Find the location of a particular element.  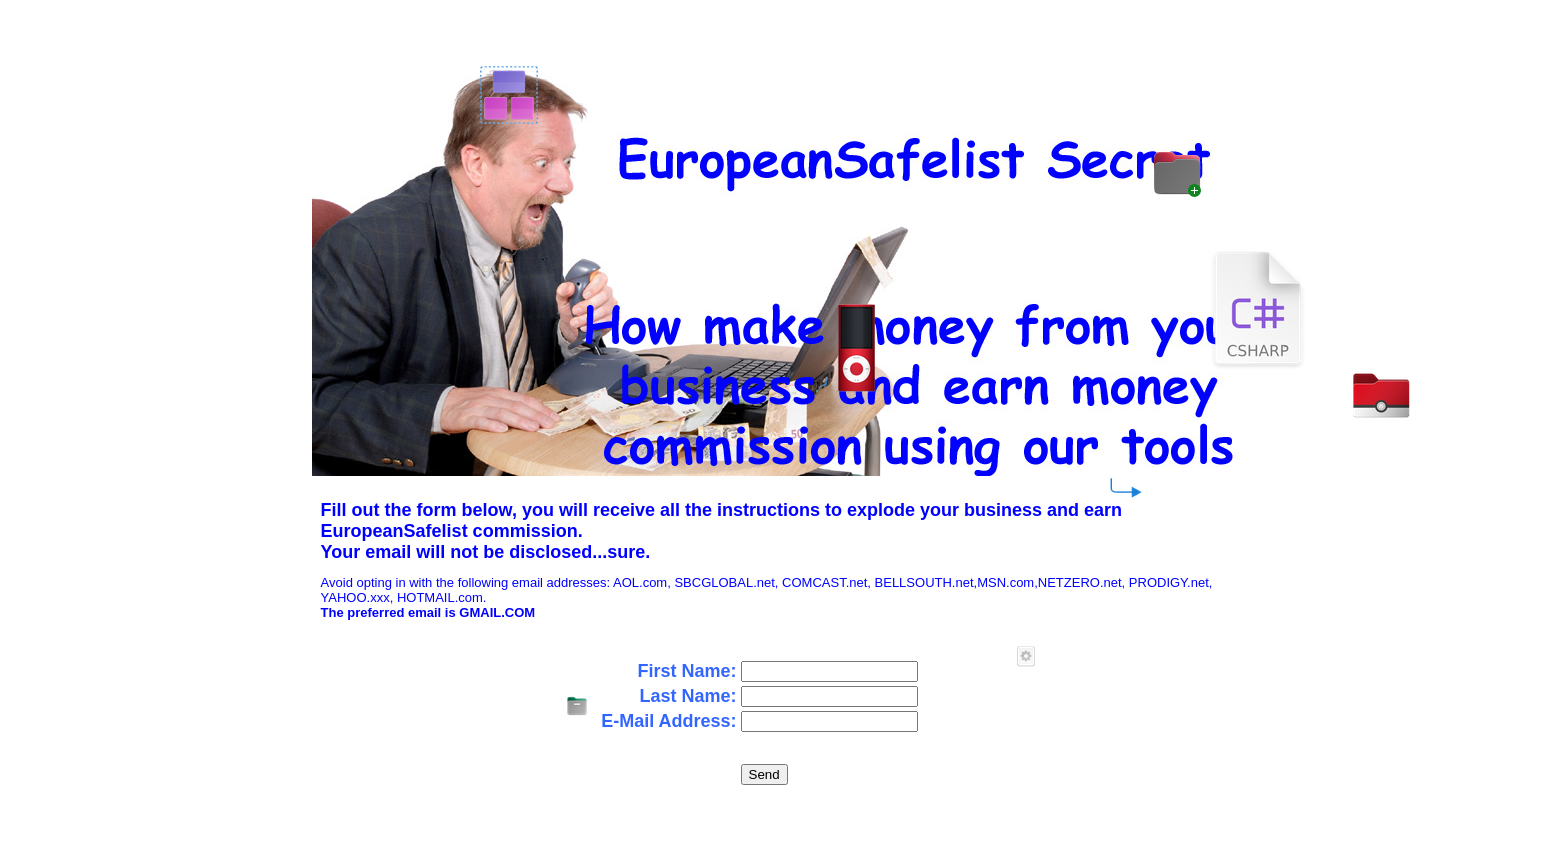

create a new folder is located at coordinates (1177, 173).